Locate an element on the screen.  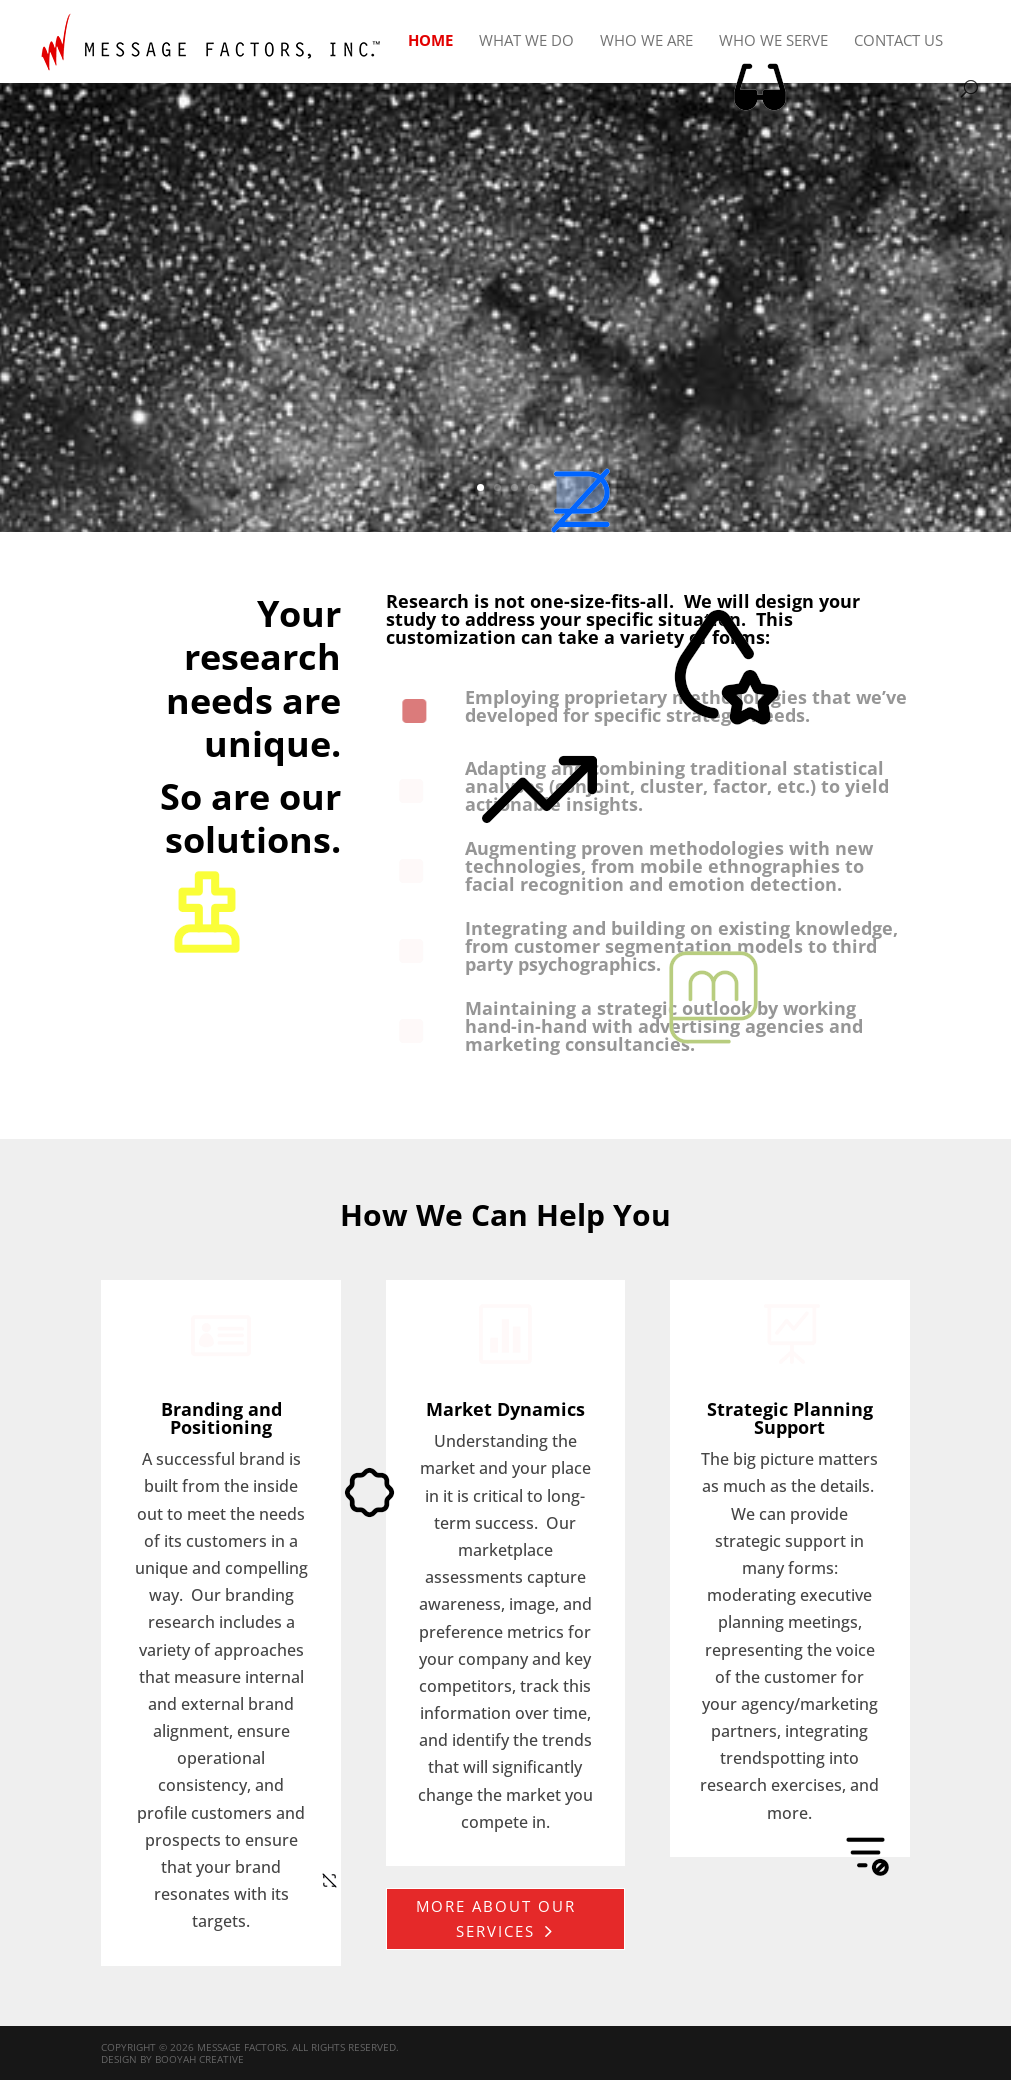
open mastodon app is located at coordinates (713, 995).